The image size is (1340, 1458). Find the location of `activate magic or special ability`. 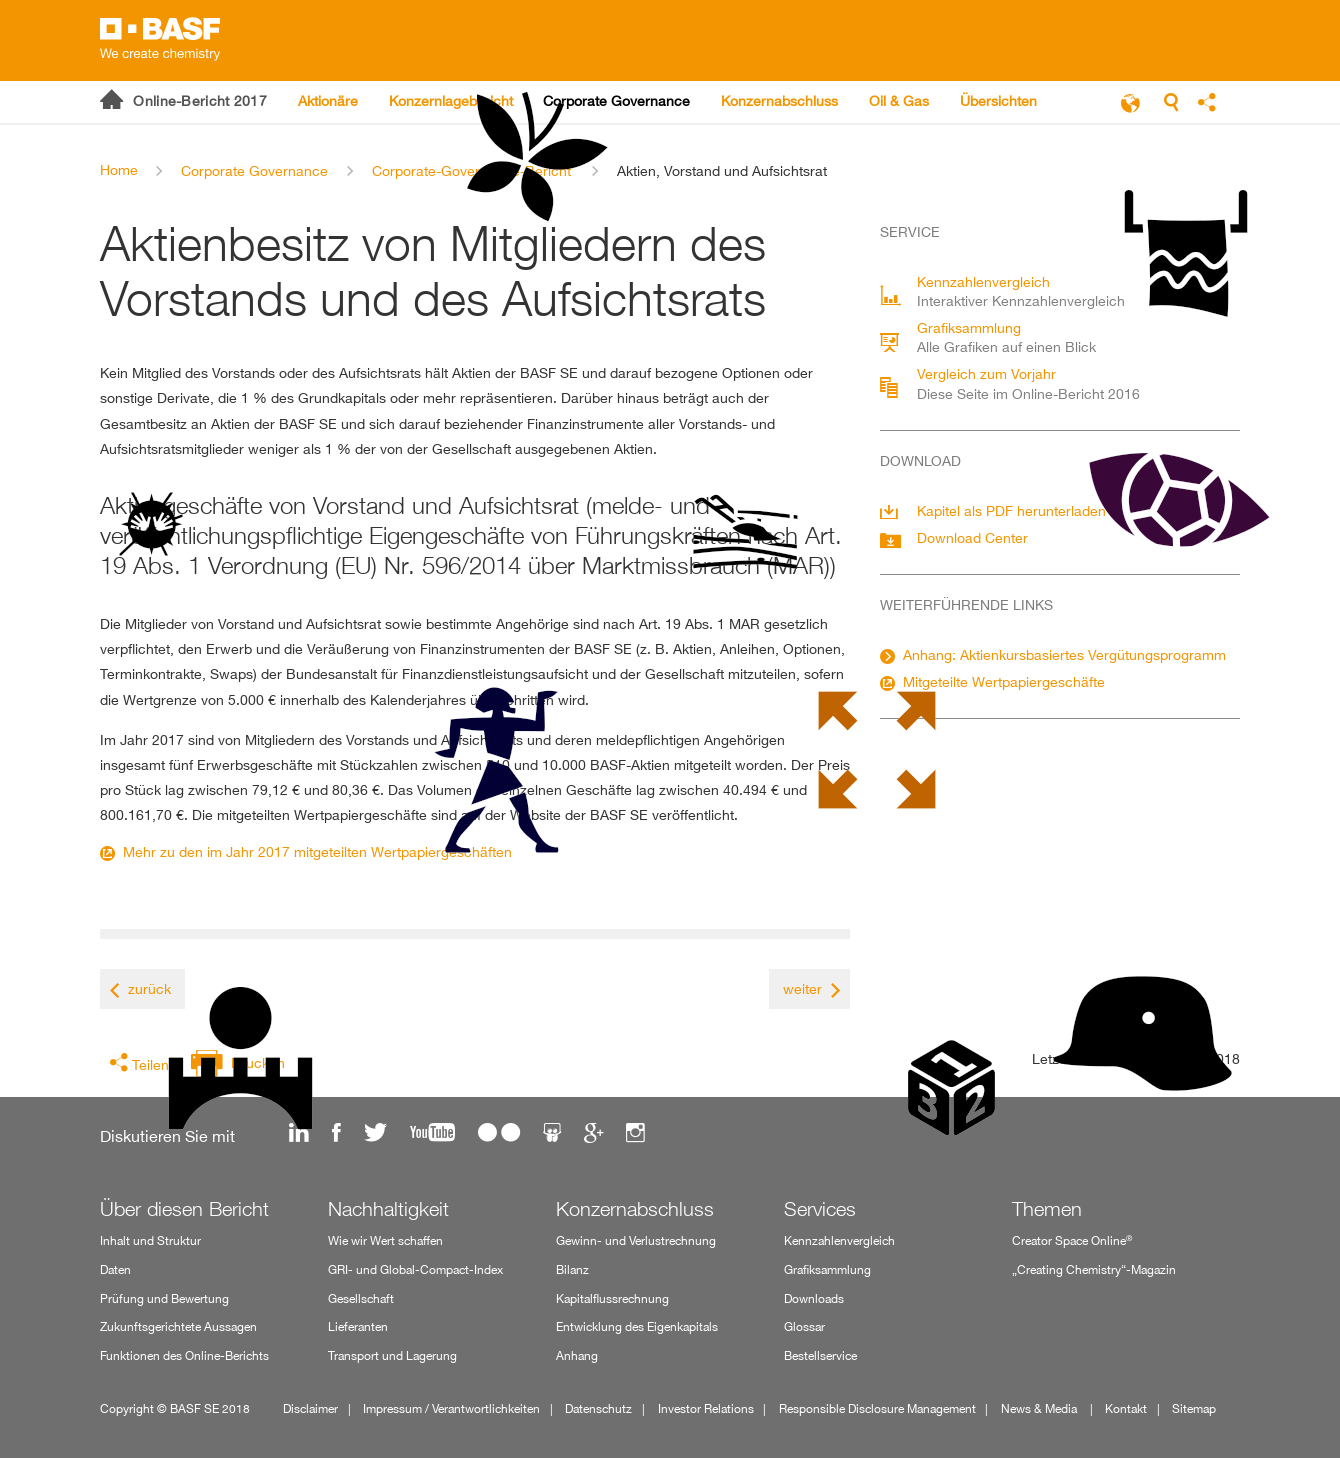

activate magic or special ability is located at coordinates (151, 524).